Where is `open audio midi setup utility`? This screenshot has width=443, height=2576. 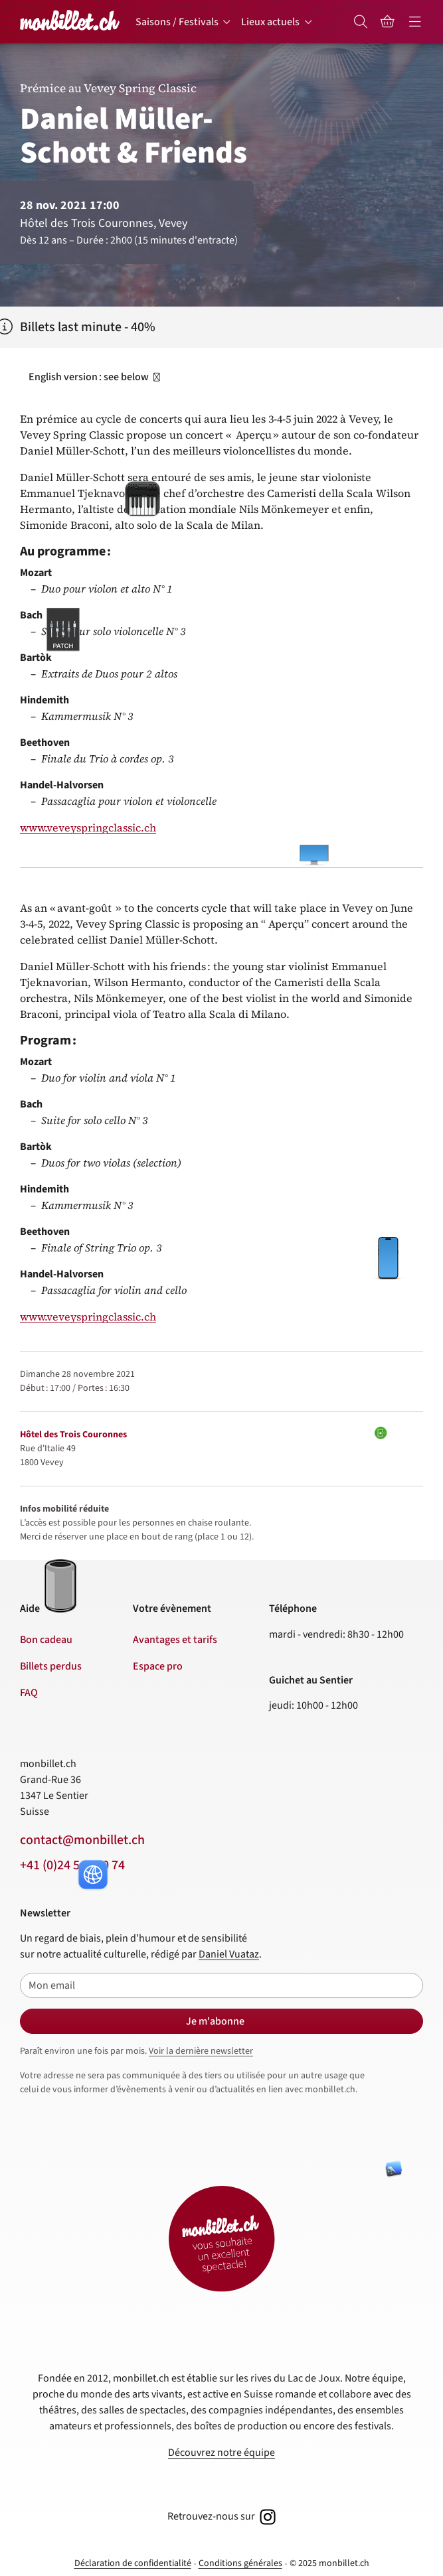
open audio midi setup utility is located at coordinates (142, 498).